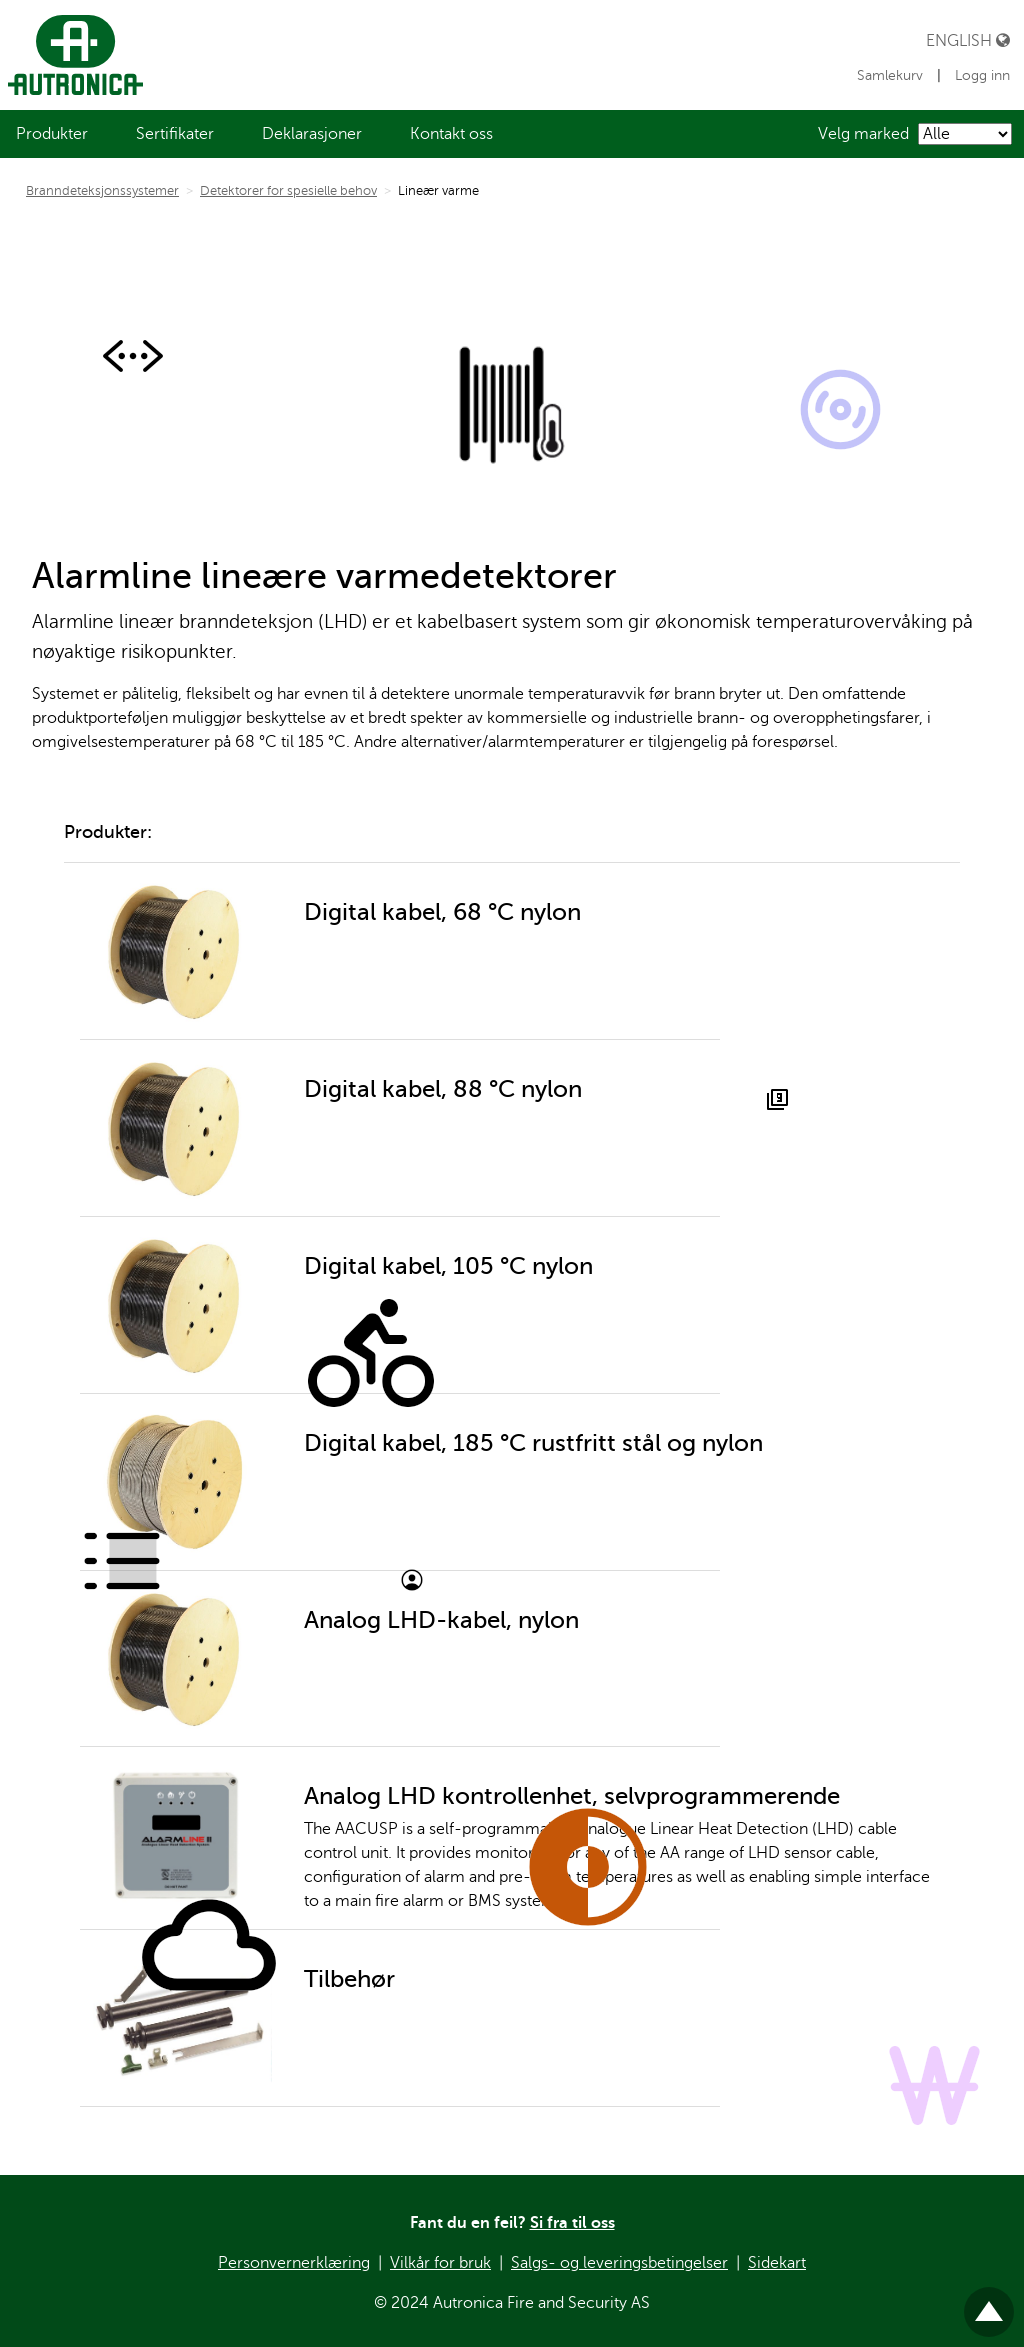  Describe the element at coordinates (412, 1580) in the screenshot. I see `access your user profile` at that location.